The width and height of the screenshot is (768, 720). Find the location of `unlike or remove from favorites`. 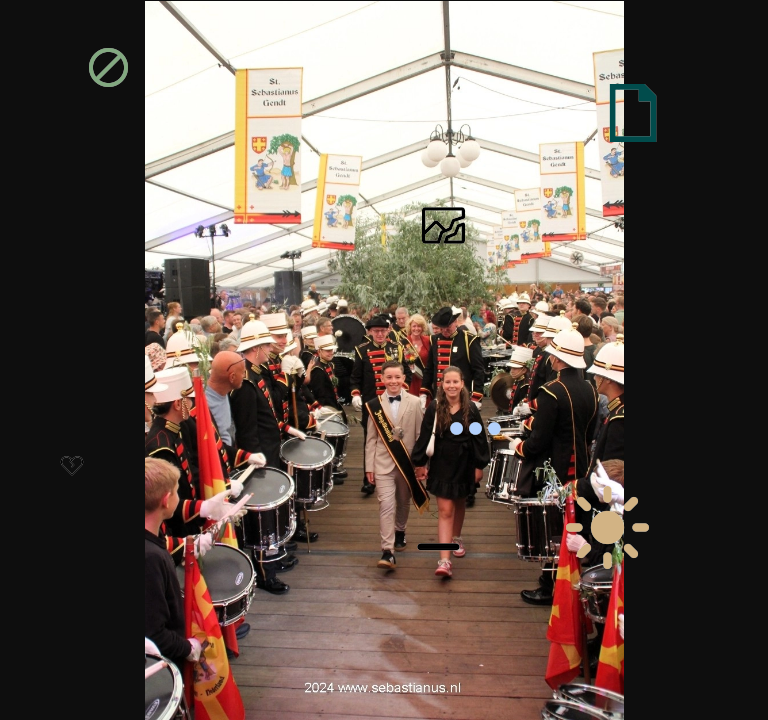

unlike or remove from favorites is located at coordinates (72, 465).